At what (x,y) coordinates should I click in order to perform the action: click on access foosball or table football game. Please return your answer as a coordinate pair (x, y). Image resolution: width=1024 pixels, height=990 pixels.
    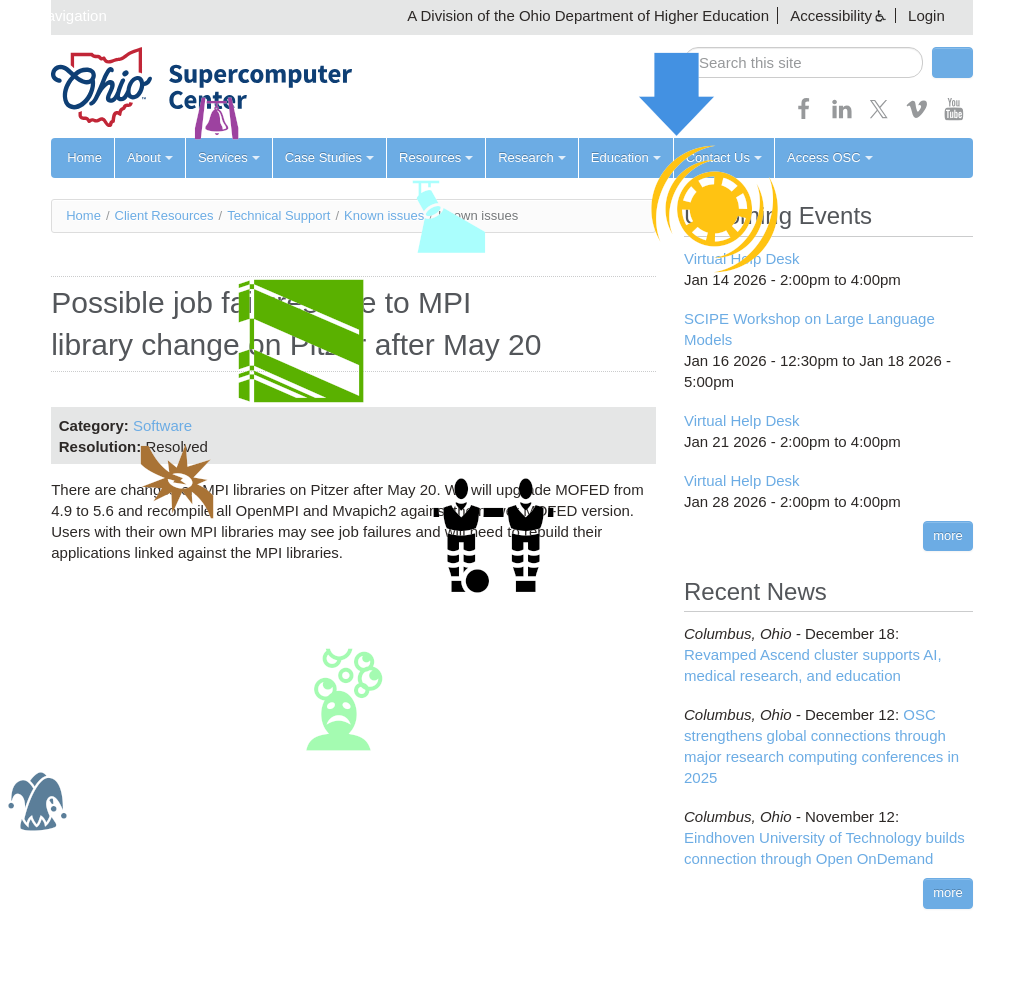
    Looking at the image, I should click on (493, 535).